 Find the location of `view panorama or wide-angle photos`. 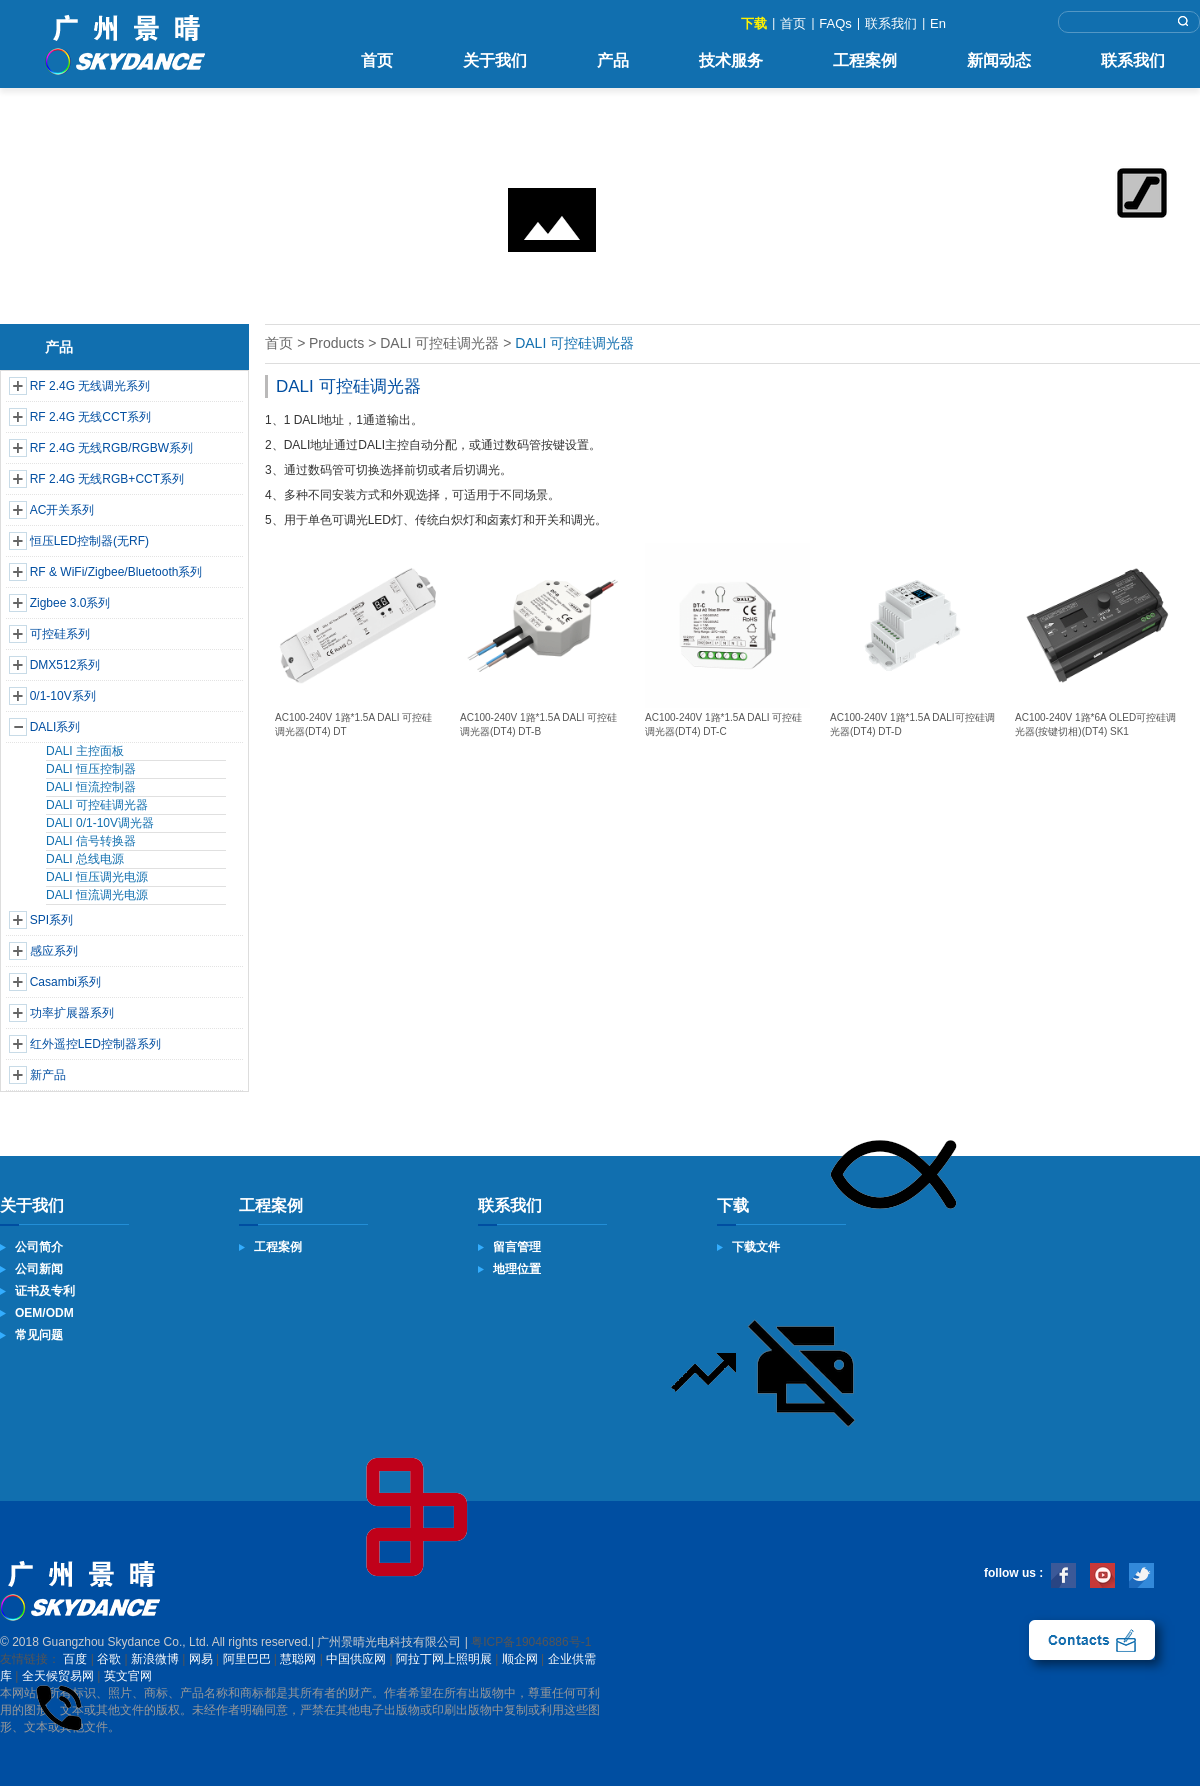

view panorama or wide-angle photos is located at coordinates (552, 220).